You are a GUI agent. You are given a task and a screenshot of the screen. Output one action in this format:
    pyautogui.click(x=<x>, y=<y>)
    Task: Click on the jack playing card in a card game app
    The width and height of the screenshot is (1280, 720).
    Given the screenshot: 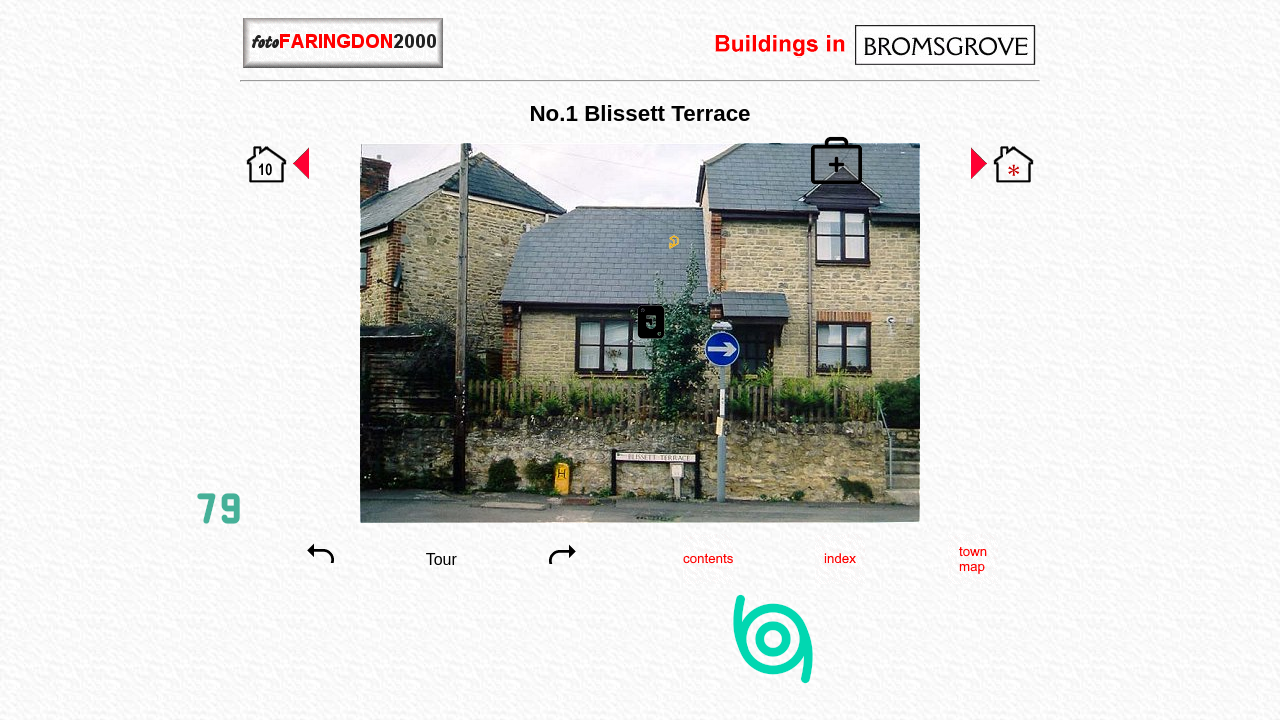 What is the action you would take?
    pyautogui.click(x=651, y=322)
    